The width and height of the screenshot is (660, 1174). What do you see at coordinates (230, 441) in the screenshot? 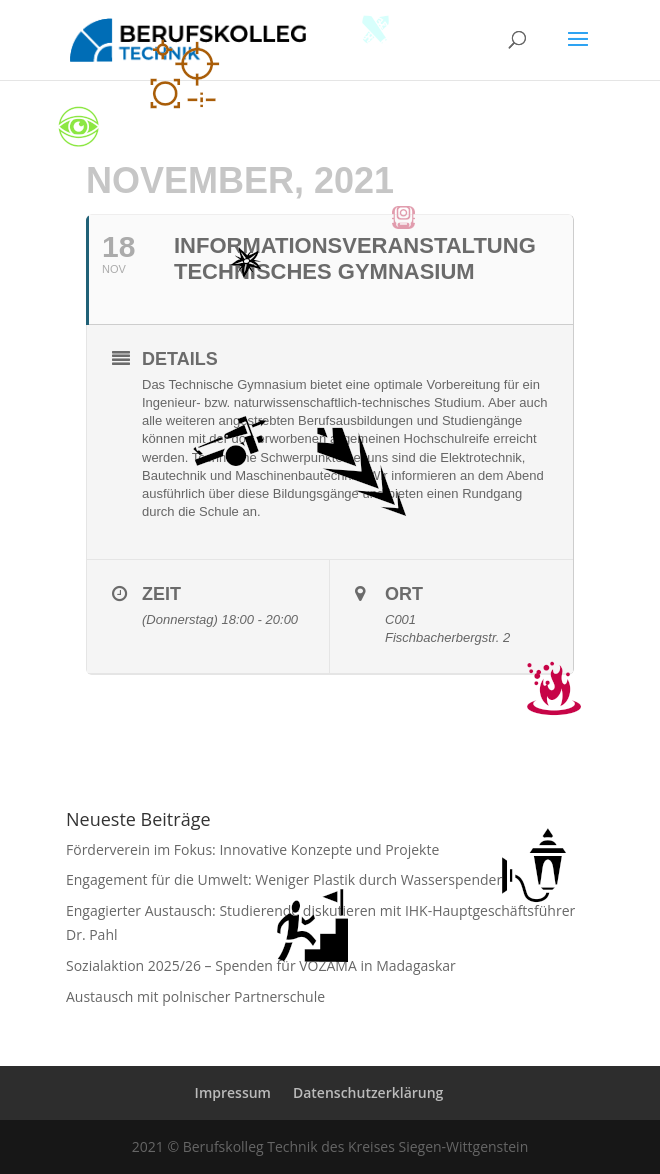
I see `ballista siege weapon icon for strategy game` at bounding box center [230, 441].